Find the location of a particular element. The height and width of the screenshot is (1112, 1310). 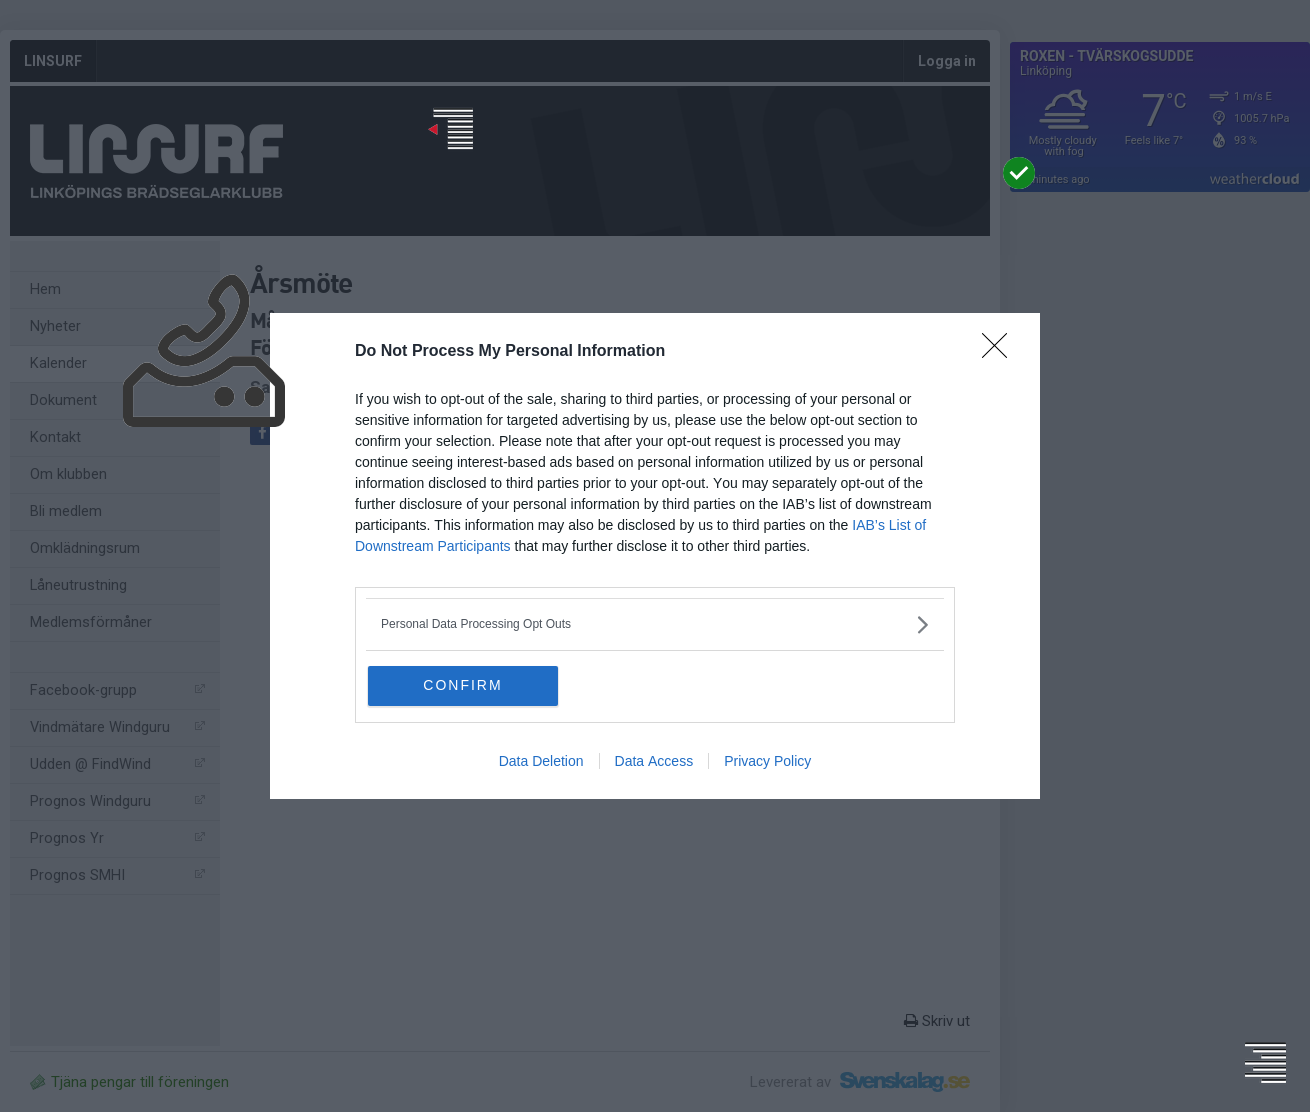

confirm or accept a calculation is located at coordinates (1019, 173).